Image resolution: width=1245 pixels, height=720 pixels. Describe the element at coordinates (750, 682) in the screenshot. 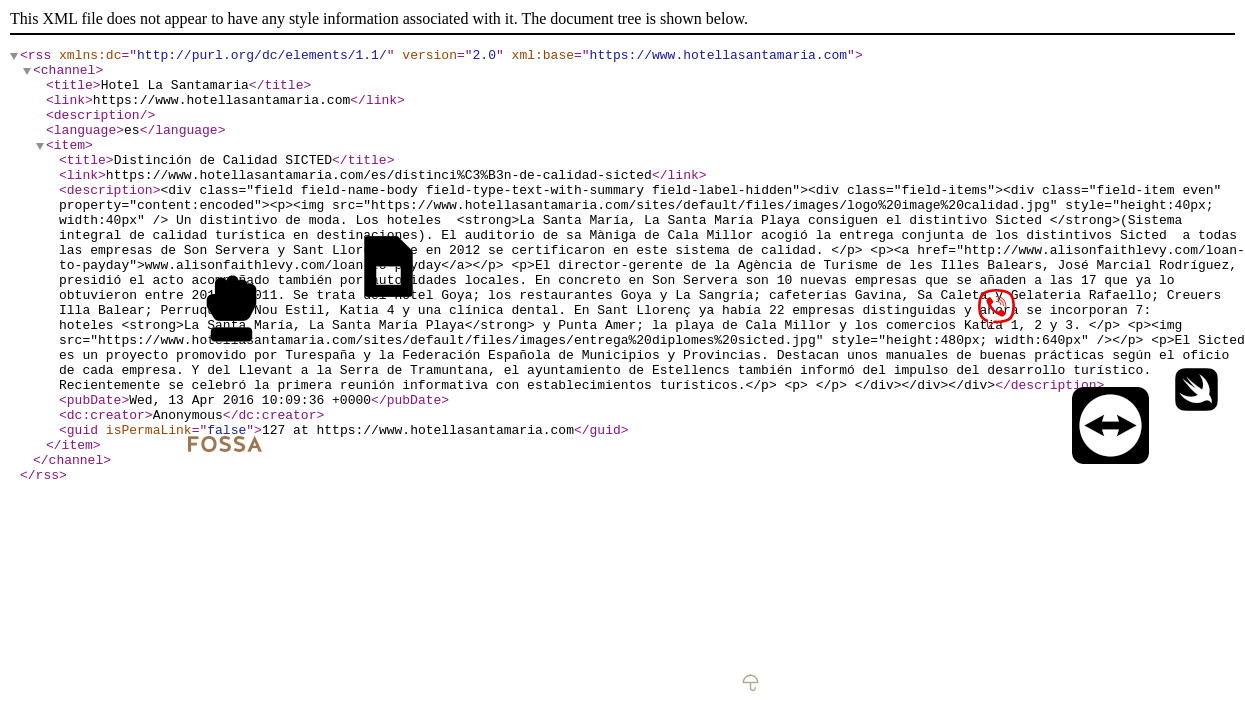

I see `view weather forecast or rain conditions` at that location.